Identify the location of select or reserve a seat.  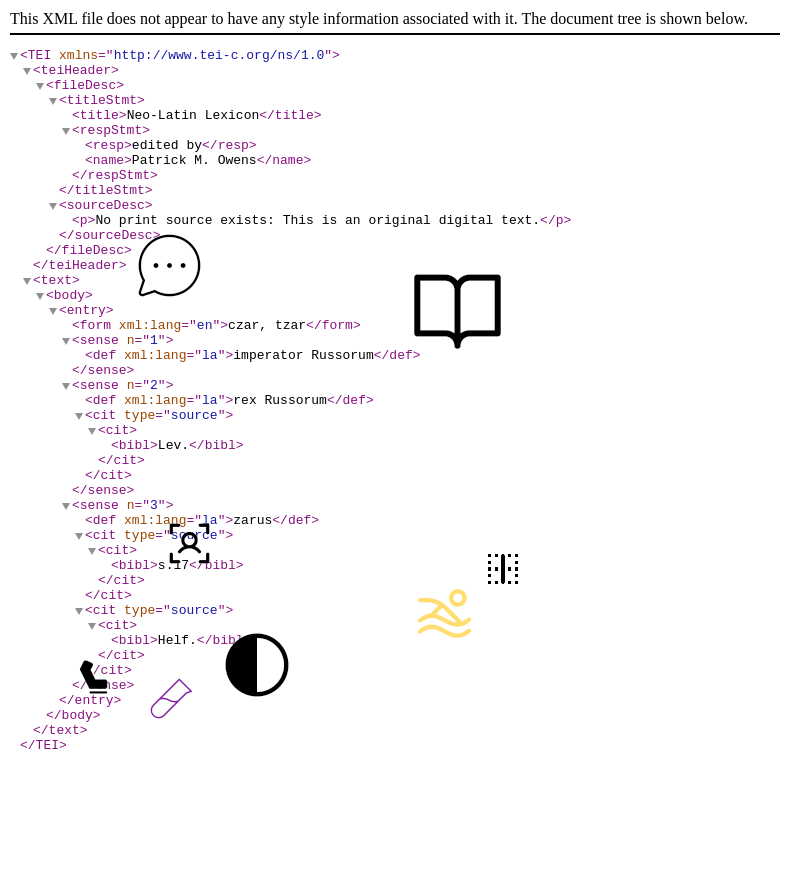
(93, 677).